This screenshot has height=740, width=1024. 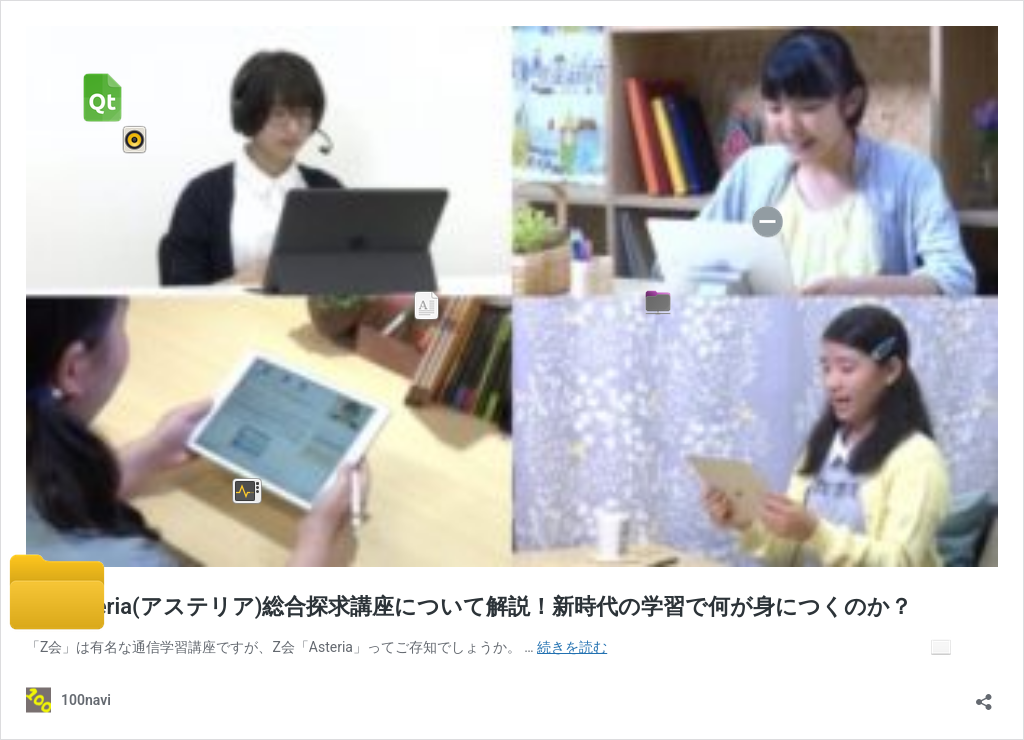 I want to click on open system monitor application, so click(x=247, y=491).